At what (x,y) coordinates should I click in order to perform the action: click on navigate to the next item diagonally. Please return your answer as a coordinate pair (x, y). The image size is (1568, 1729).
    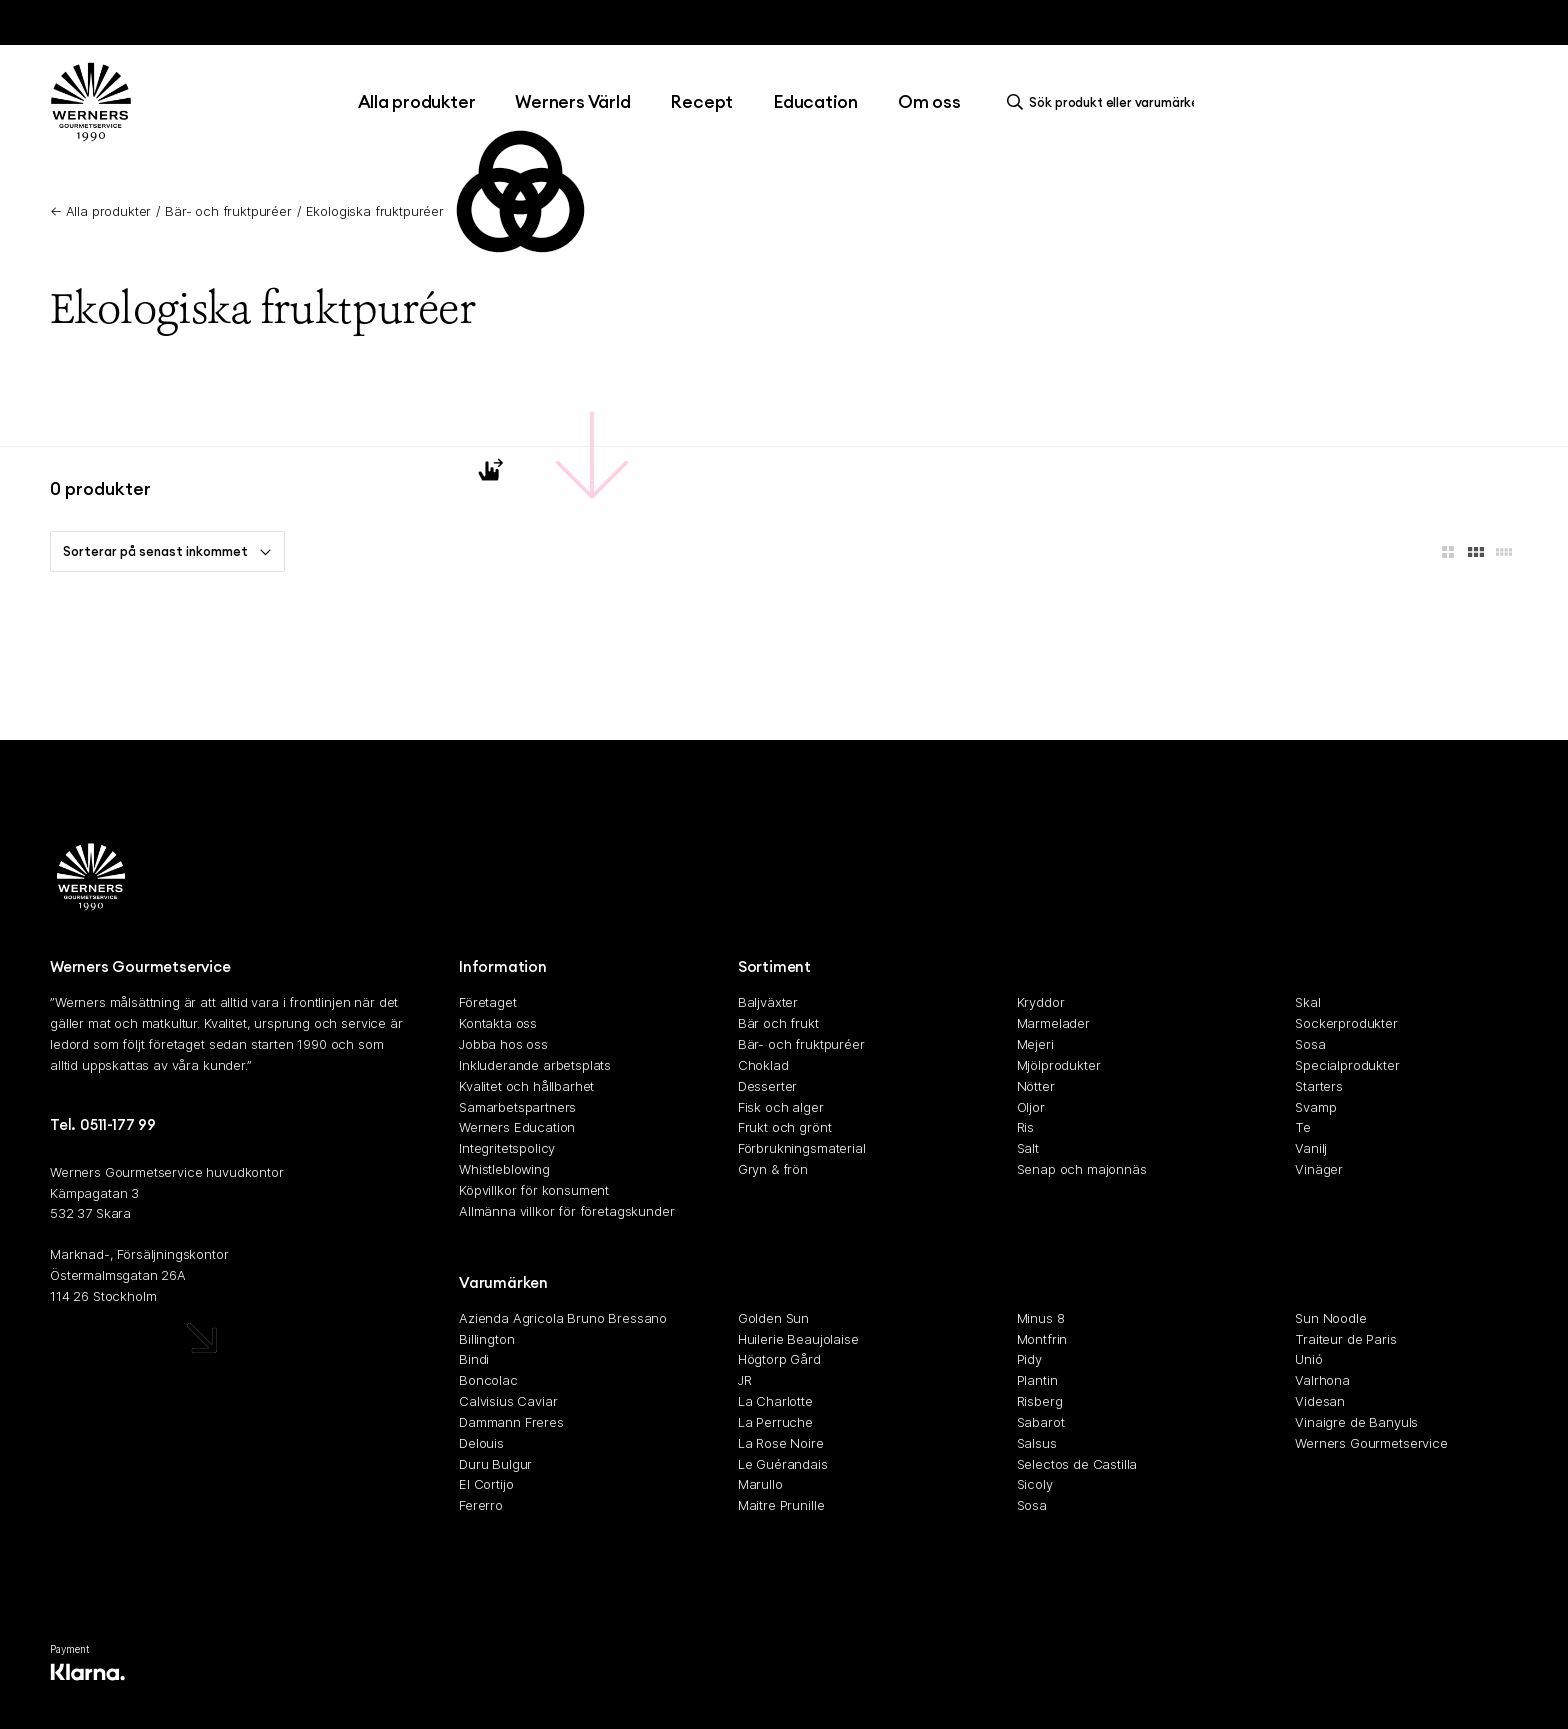
    Looking at the image, I should click on (202, 1338).